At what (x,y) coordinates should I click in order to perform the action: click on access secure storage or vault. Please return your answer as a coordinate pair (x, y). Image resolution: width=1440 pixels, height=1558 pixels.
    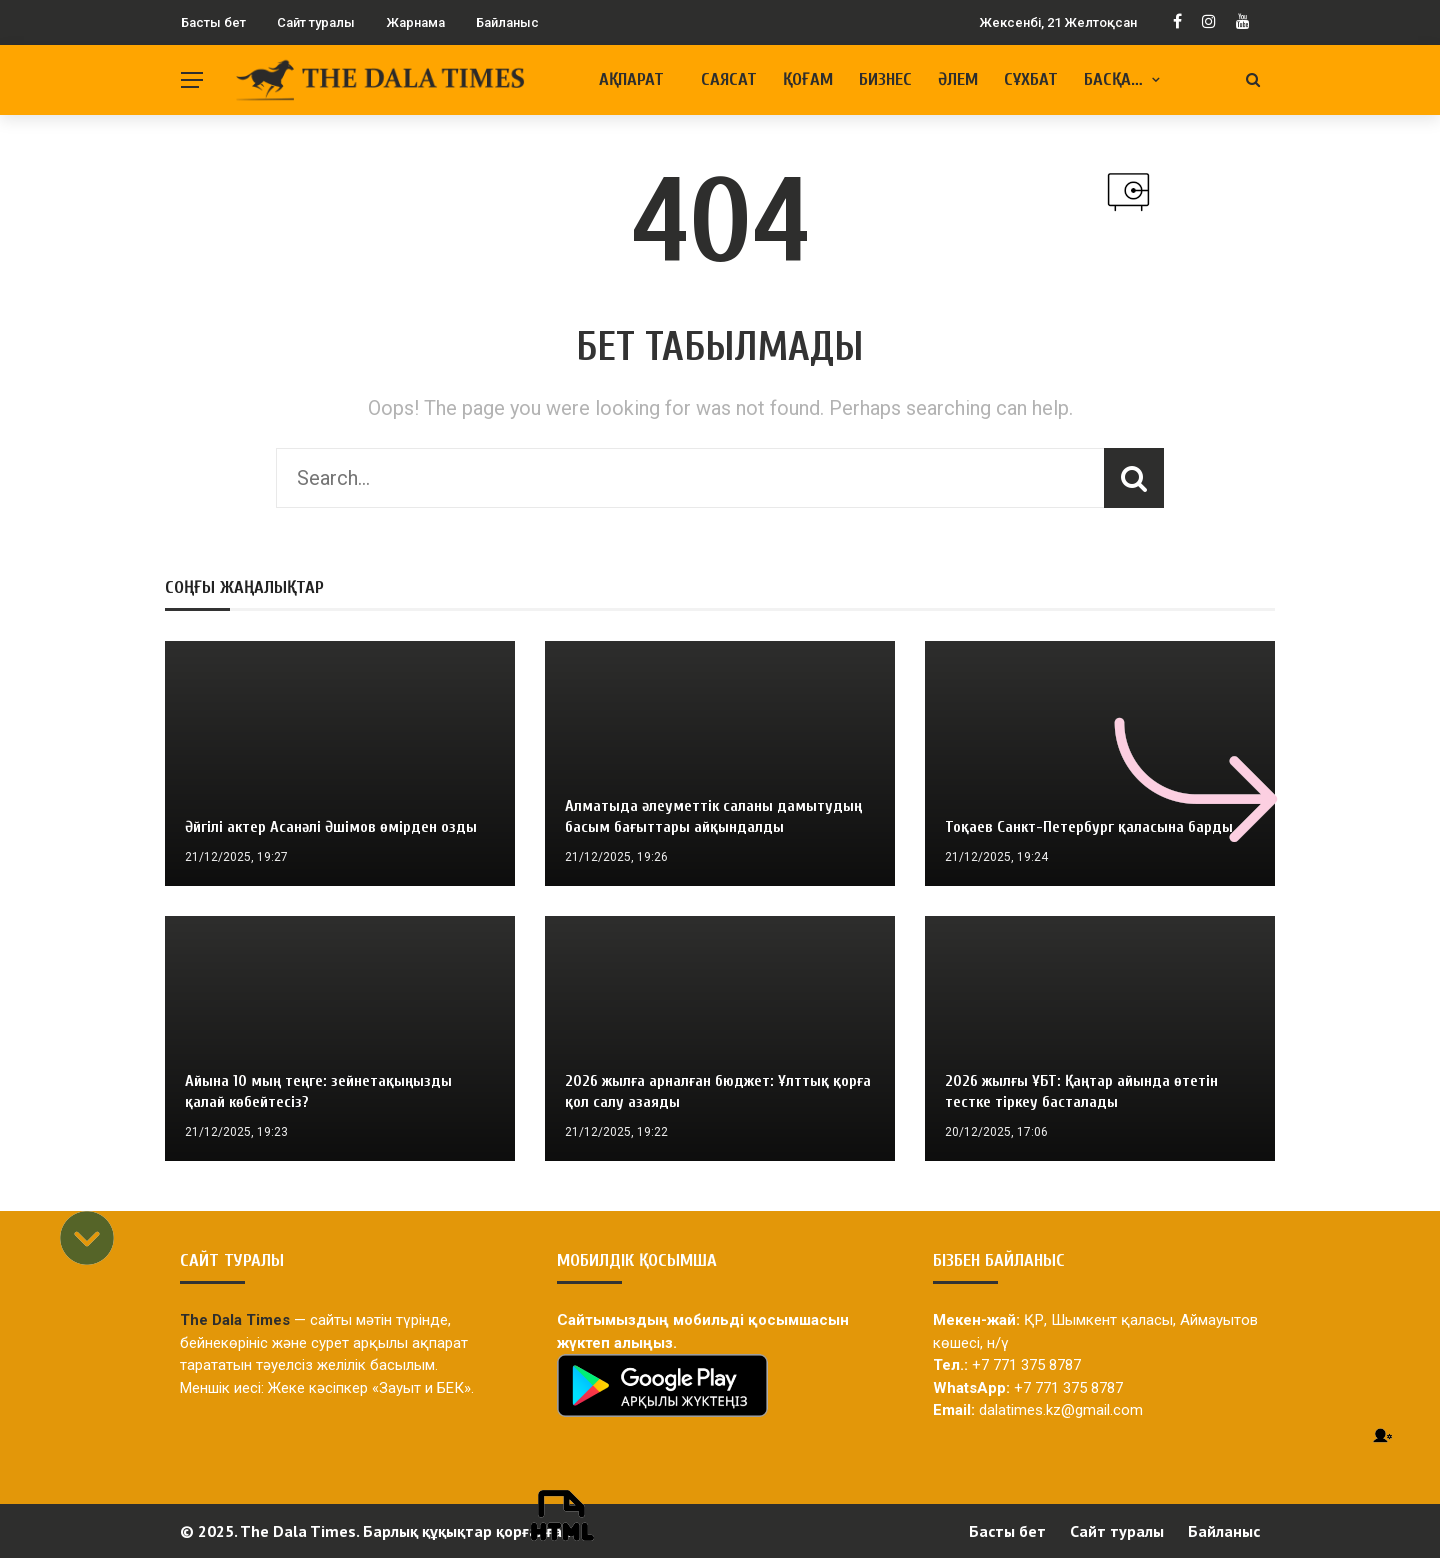
    Looking at the image, I should click on (1128, 190).